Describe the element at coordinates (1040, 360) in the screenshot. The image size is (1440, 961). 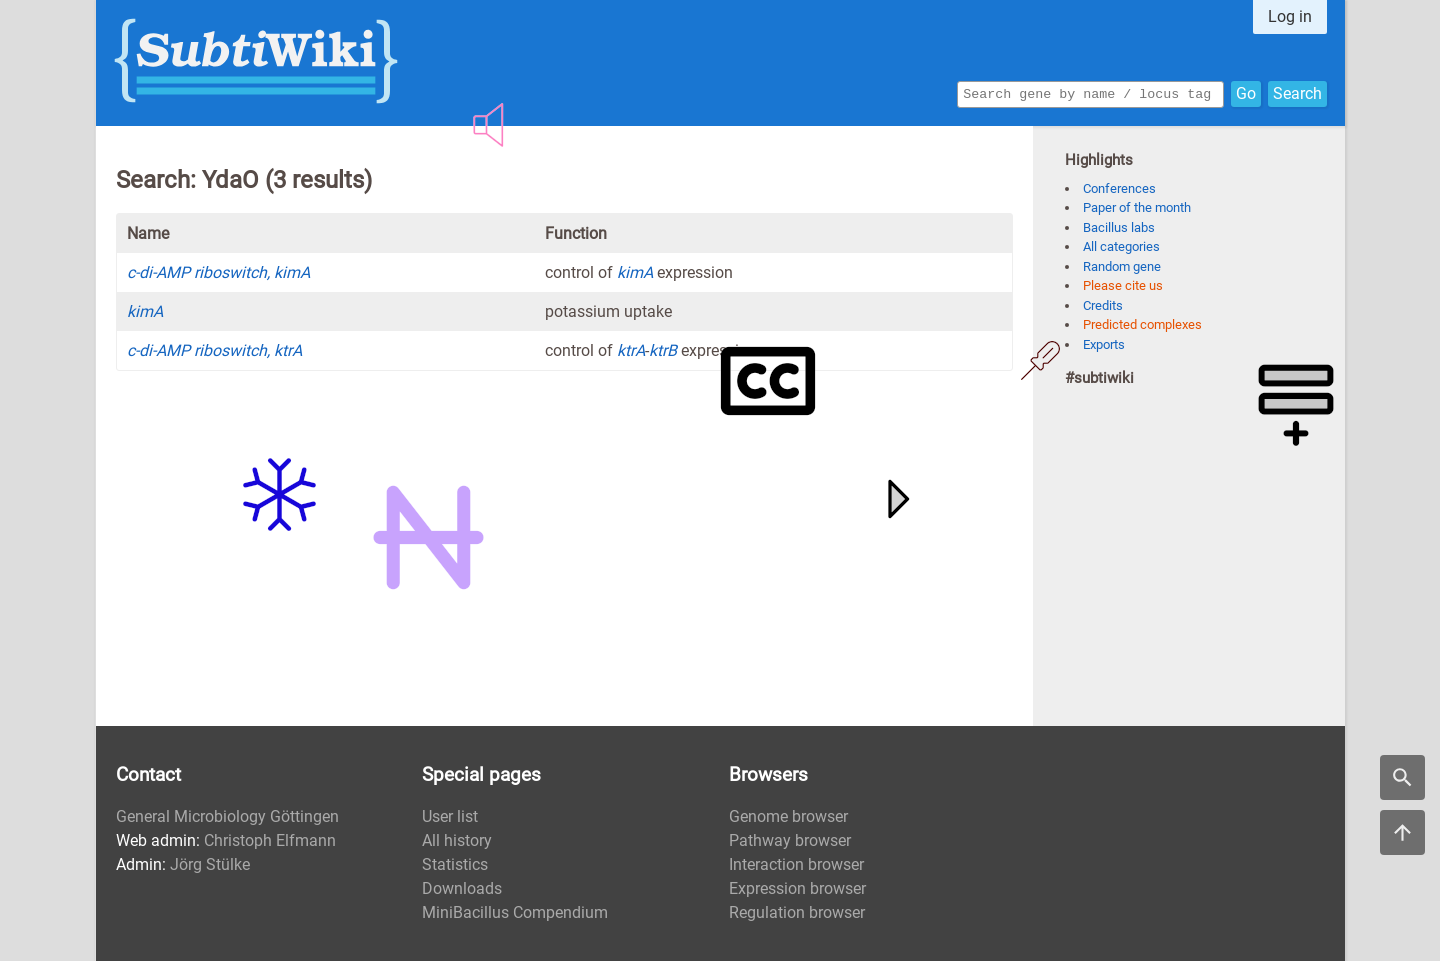
I see `access settings or configuration options` at that location.